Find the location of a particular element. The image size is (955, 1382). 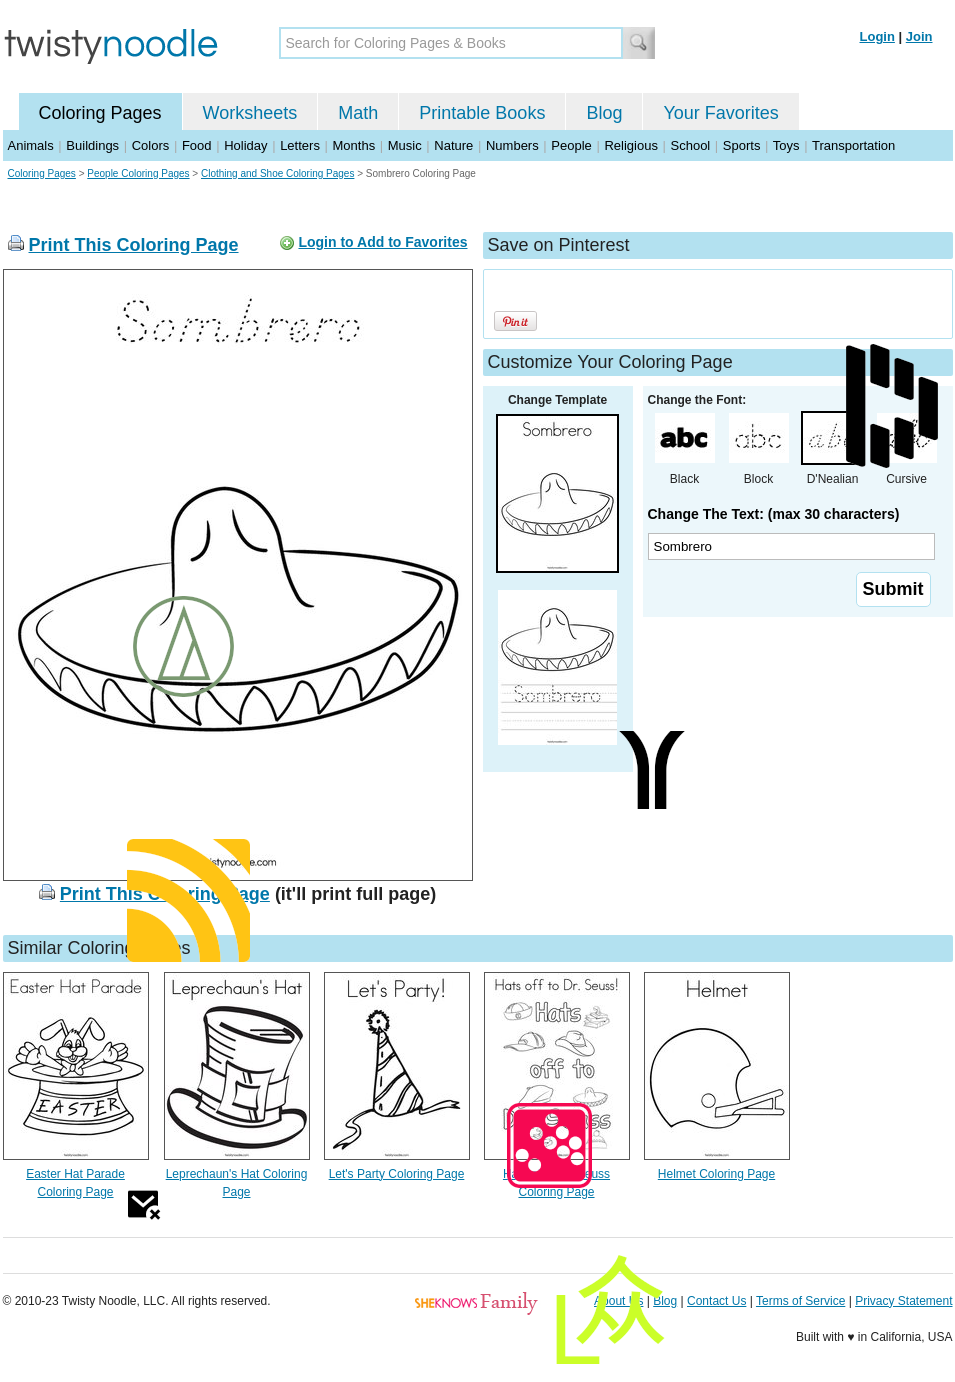

delete an email message is located at coordinates (143, 1204).